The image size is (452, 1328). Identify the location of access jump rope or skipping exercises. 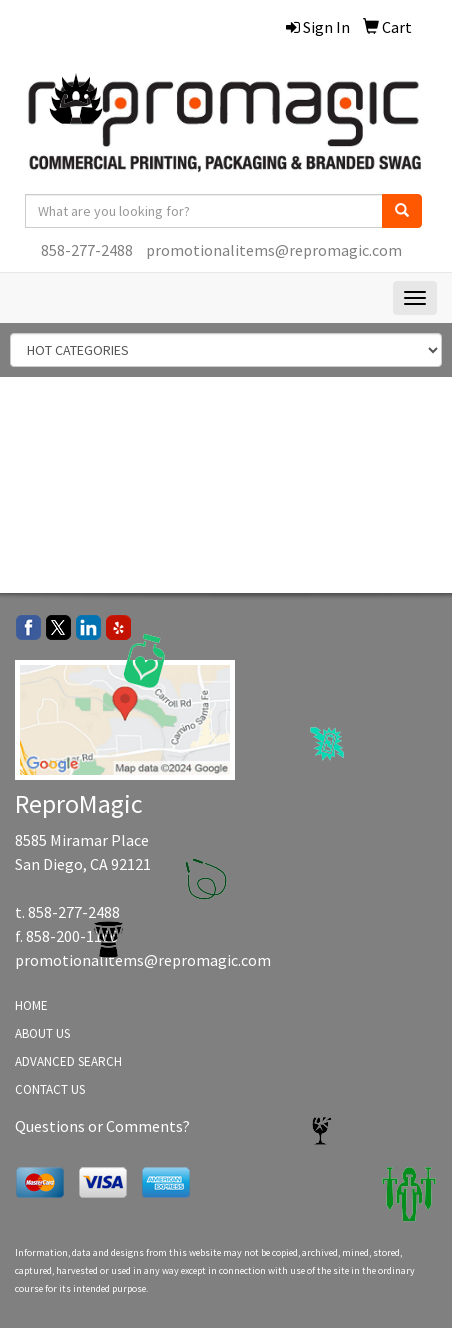
(206, 879).